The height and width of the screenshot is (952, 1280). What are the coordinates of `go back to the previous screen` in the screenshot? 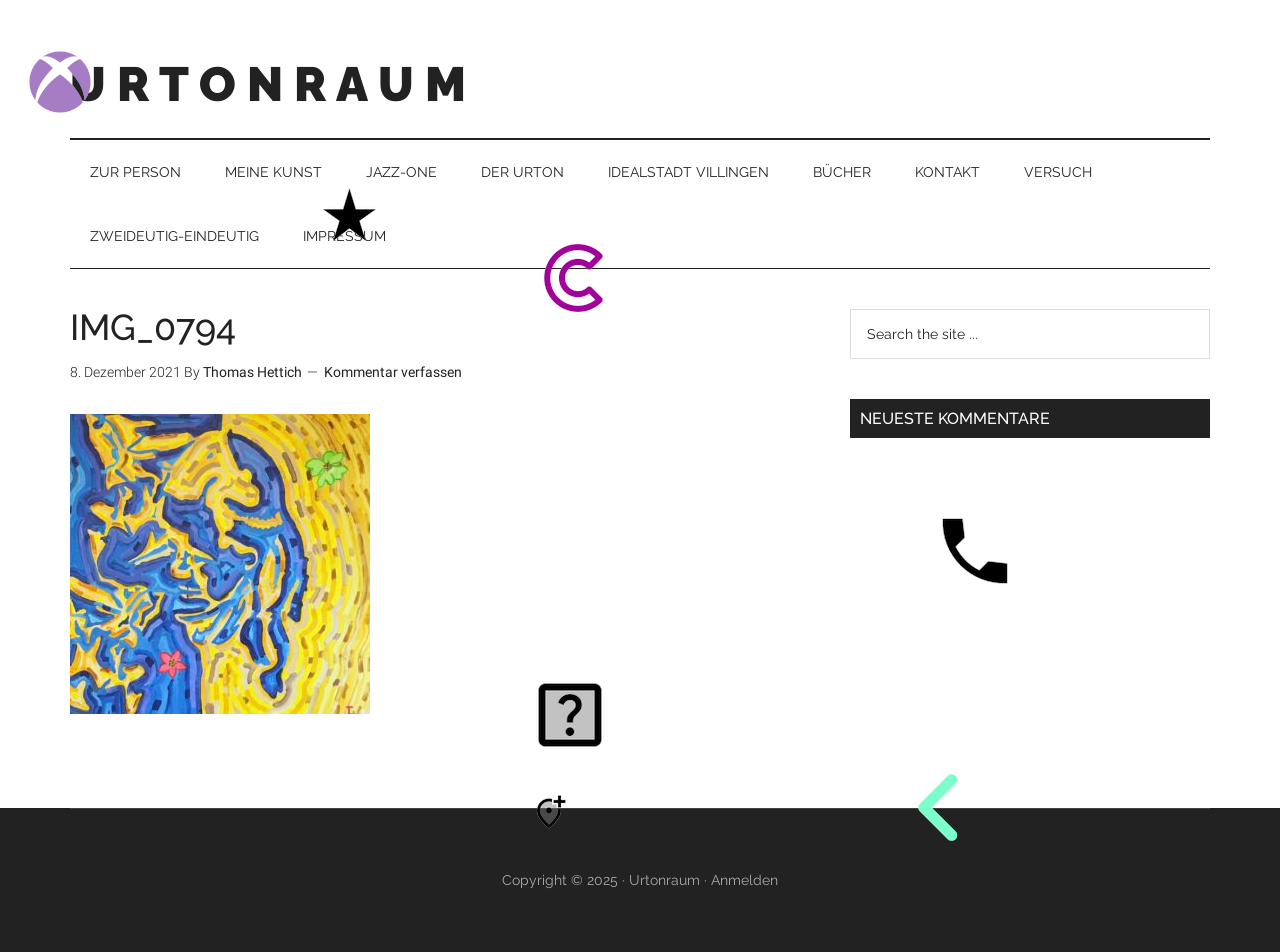 It's located at (940, 807).